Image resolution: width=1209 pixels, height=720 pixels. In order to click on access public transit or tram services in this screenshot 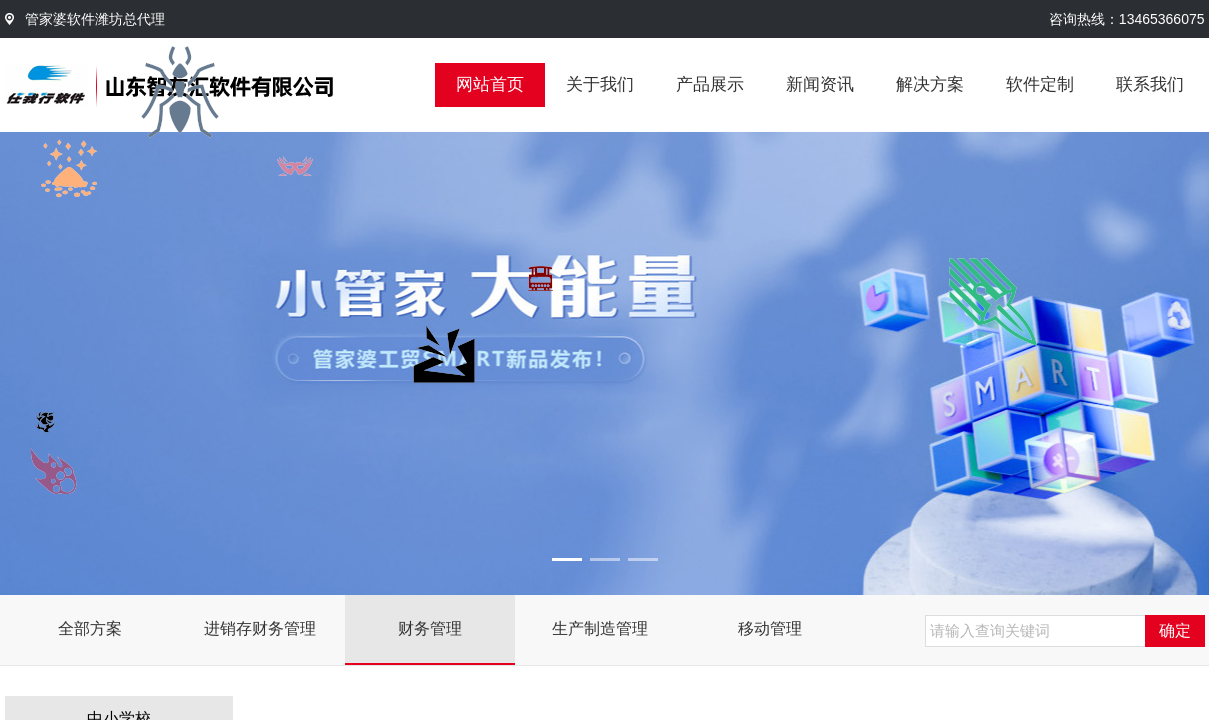, I will do `click(540, 278)`.